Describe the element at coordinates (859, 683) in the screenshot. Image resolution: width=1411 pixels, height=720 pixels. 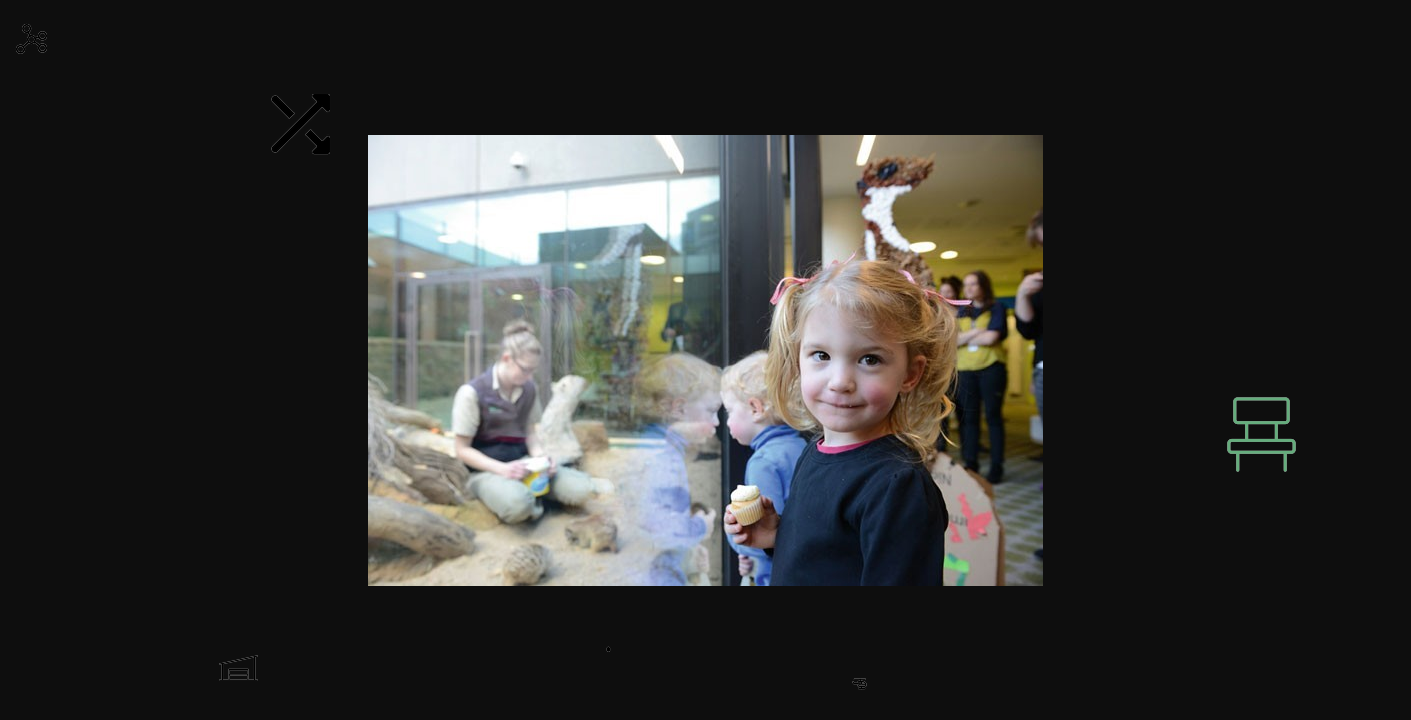
I see `access helicopter or aerial transport options` at that location.